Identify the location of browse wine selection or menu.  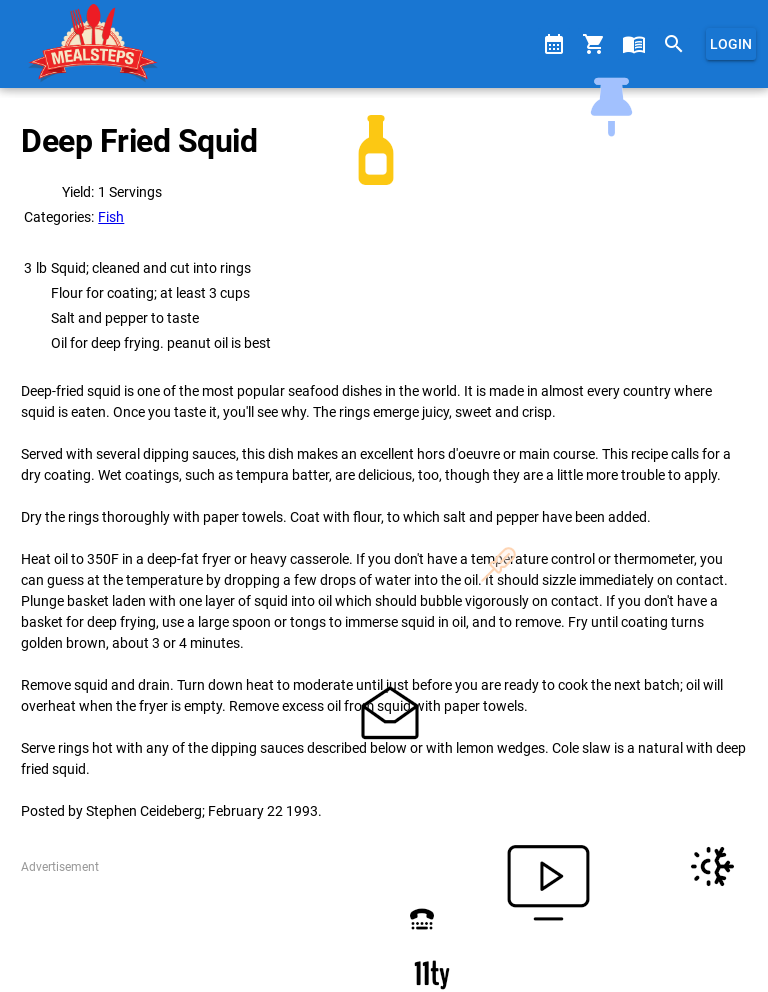
(376, 150).